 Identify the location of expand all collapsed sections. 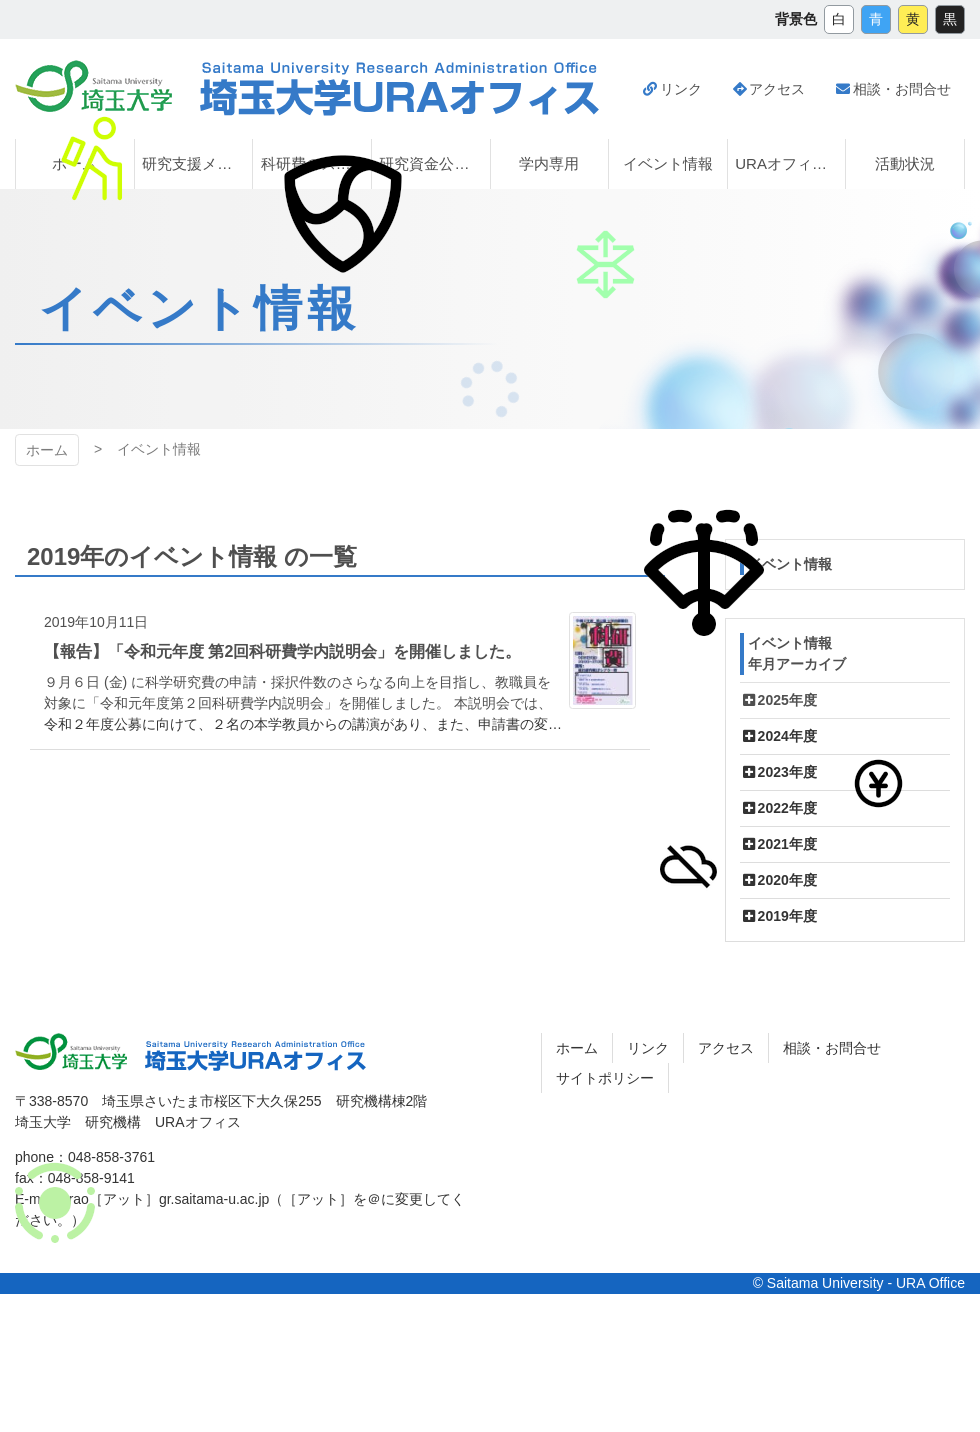
(605, 264).